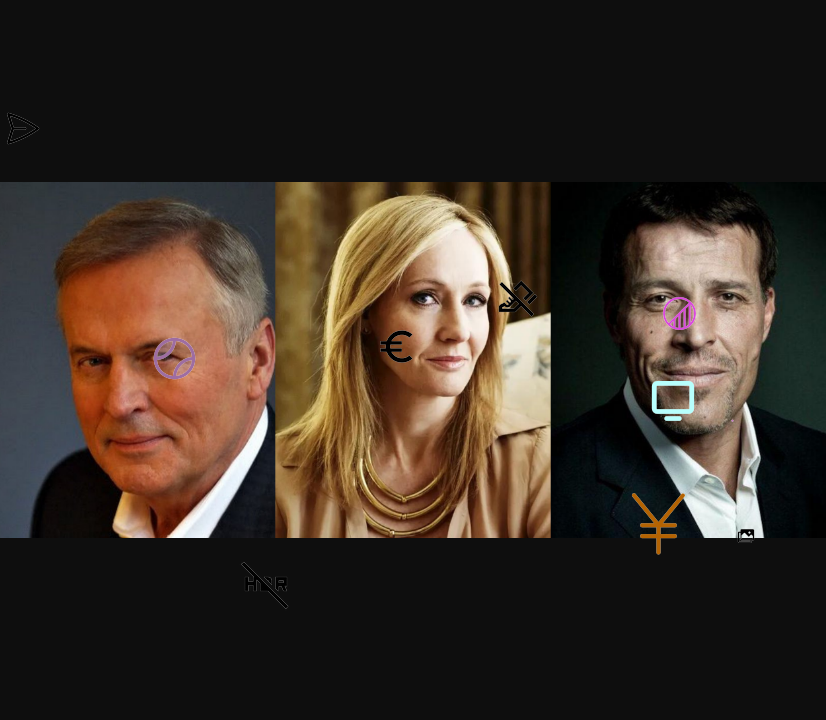 This screenshot has height=720, width=826. What do you see at coordinates (22, 128) in the screenshot?
I see `send a message` at bounding box center [22, 128].